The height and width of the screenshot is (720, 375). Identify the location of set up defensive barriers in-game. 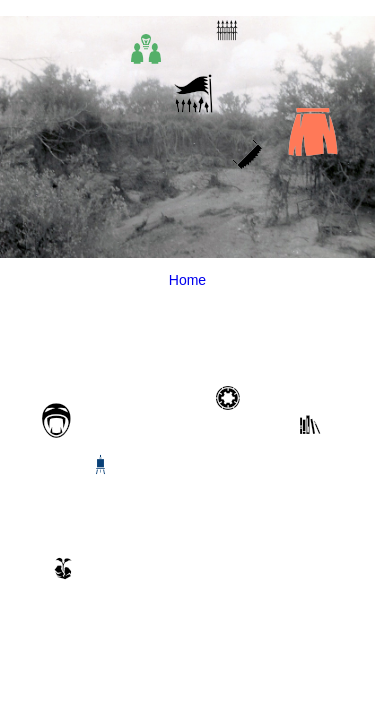
(227, 30).